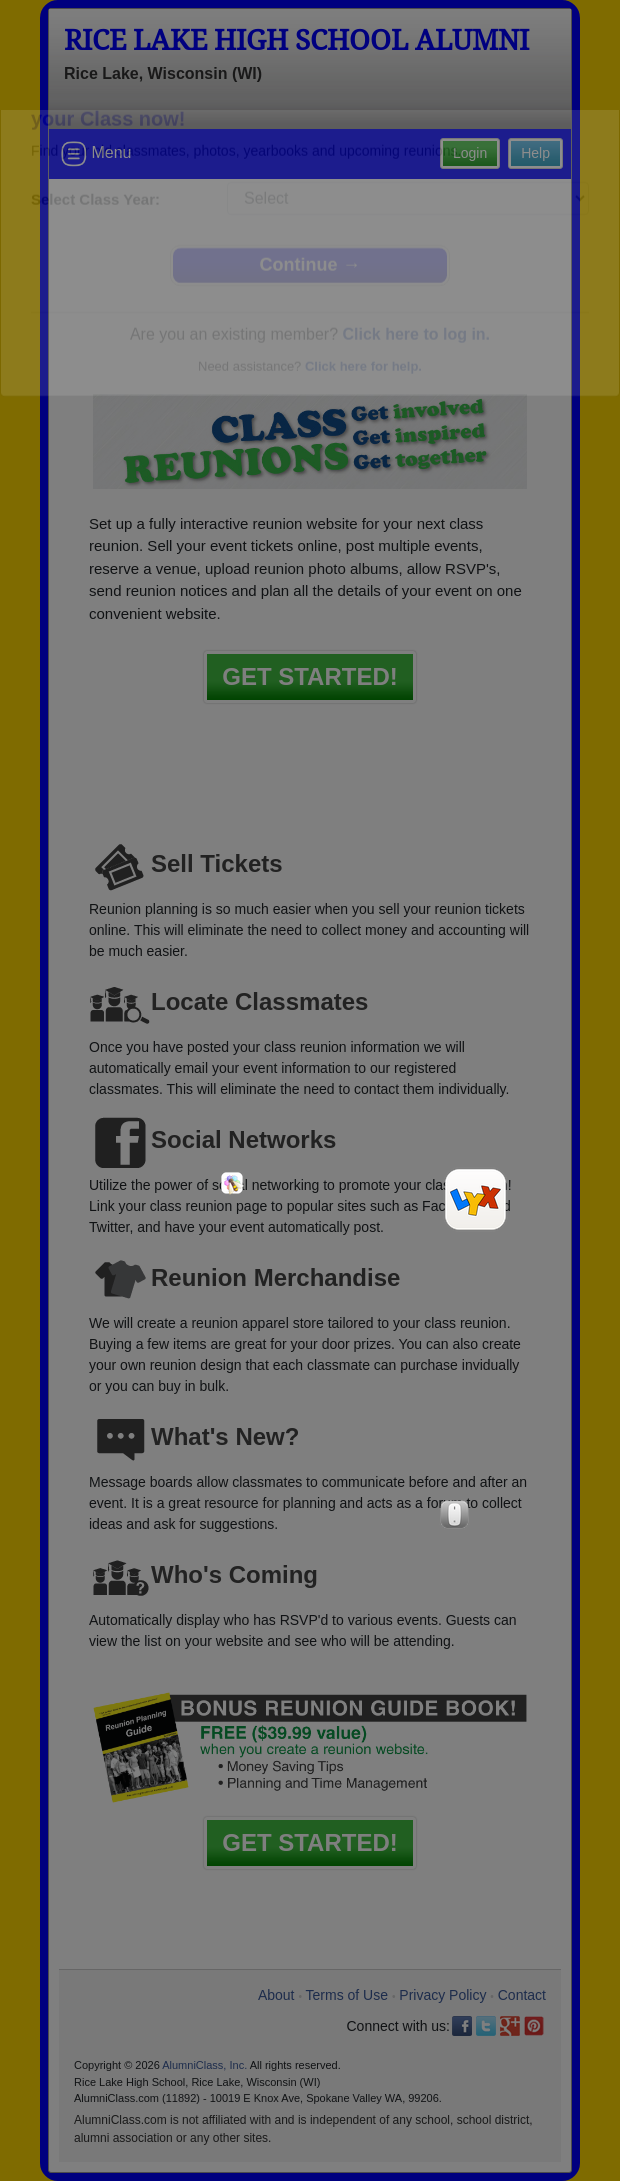 The image size is (620, 2181). Describe the element at coordinates (232, 1183) in the screenshot. I see `open beeref reference image board app` at that location.